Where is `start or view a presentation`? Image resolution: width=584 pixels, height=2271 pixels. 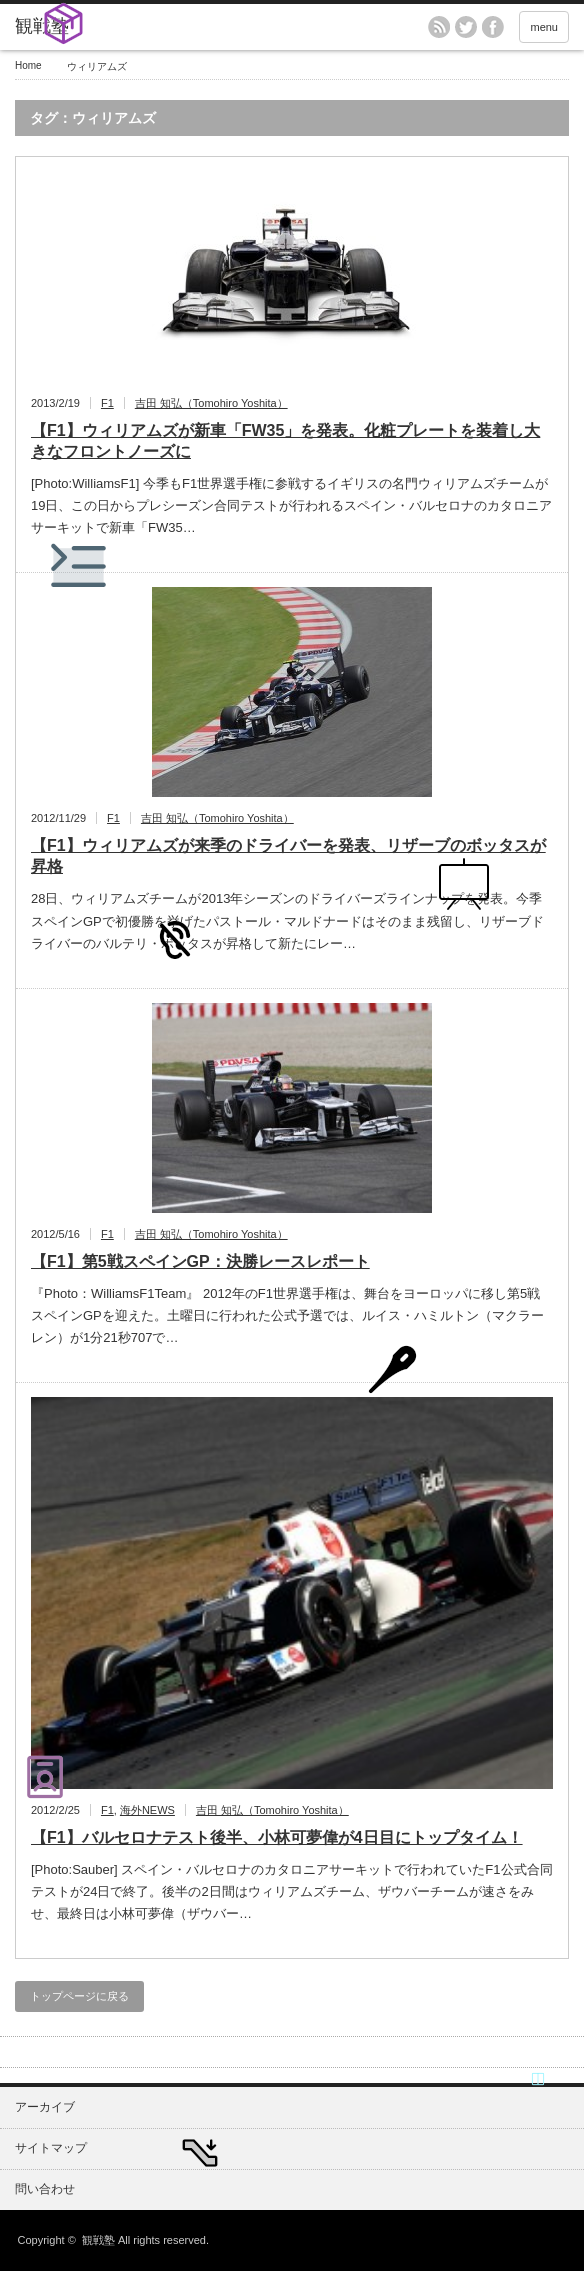
start or view a presentation is located at coordinates (464, 885).